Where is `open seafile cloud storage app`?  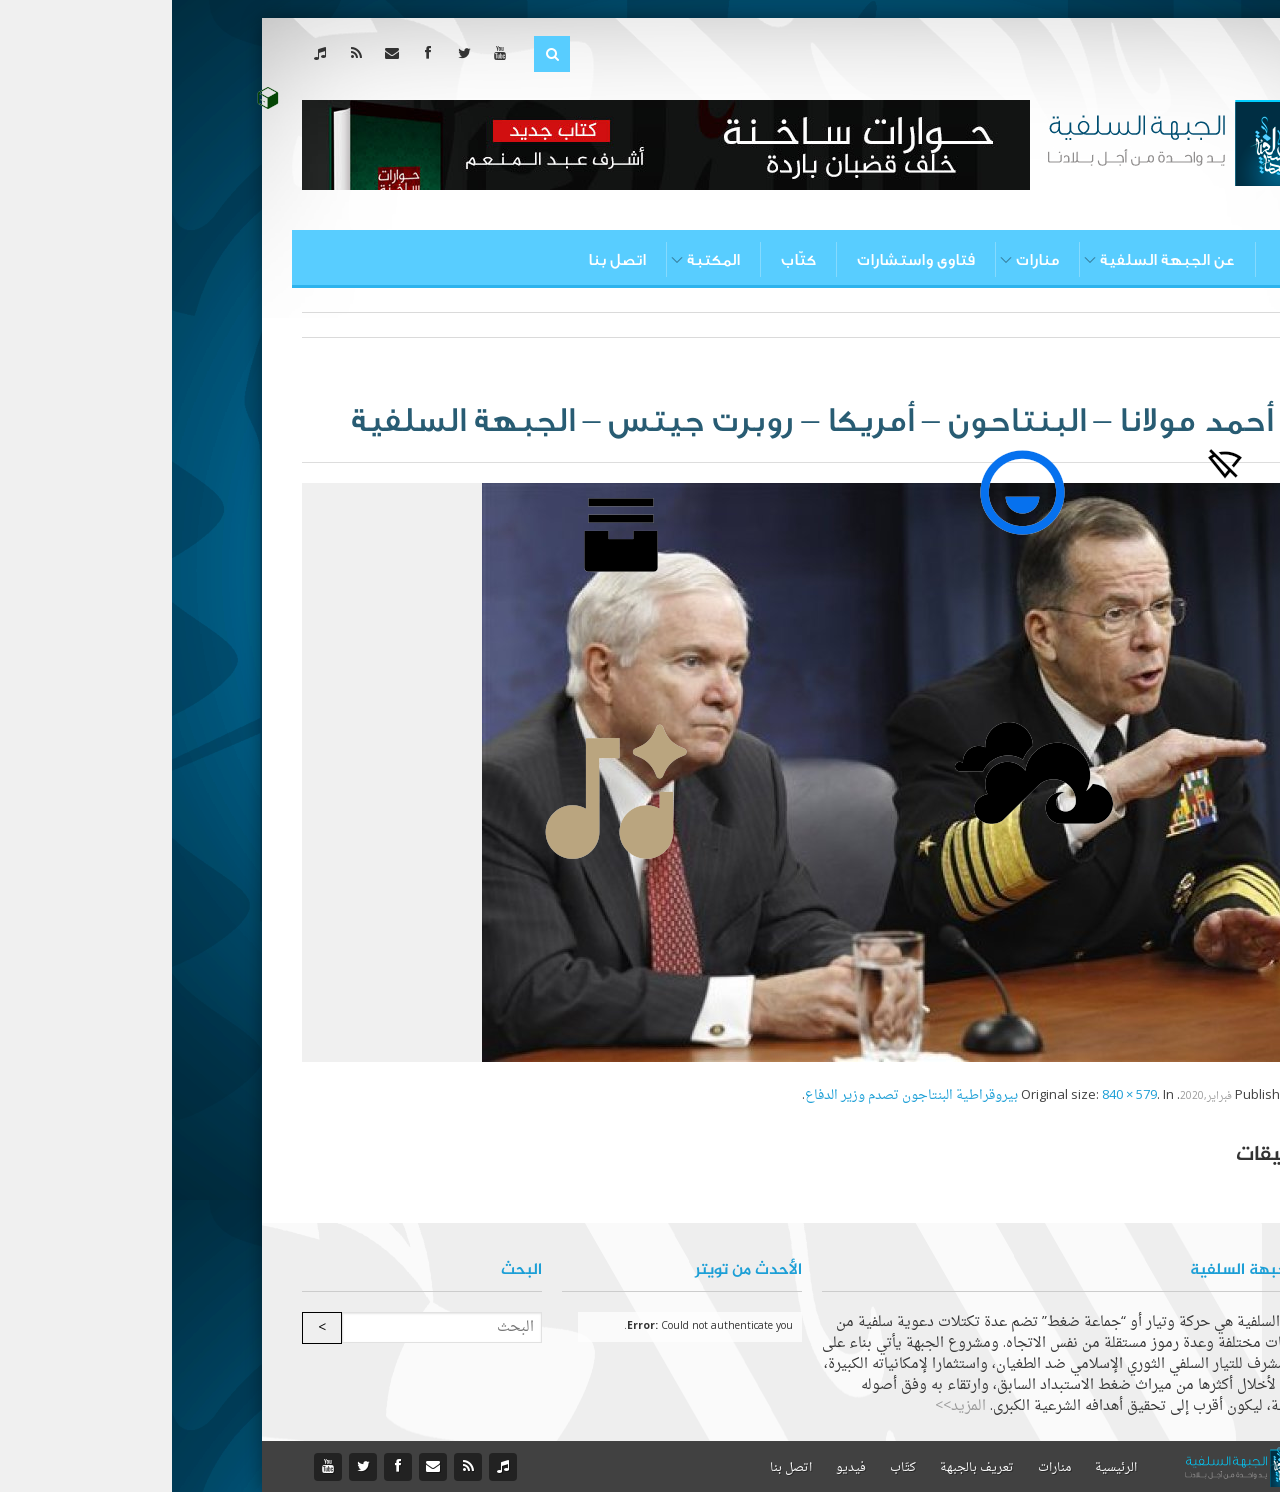
open seafile cloud storage app is located at coordinates (1034, 773).